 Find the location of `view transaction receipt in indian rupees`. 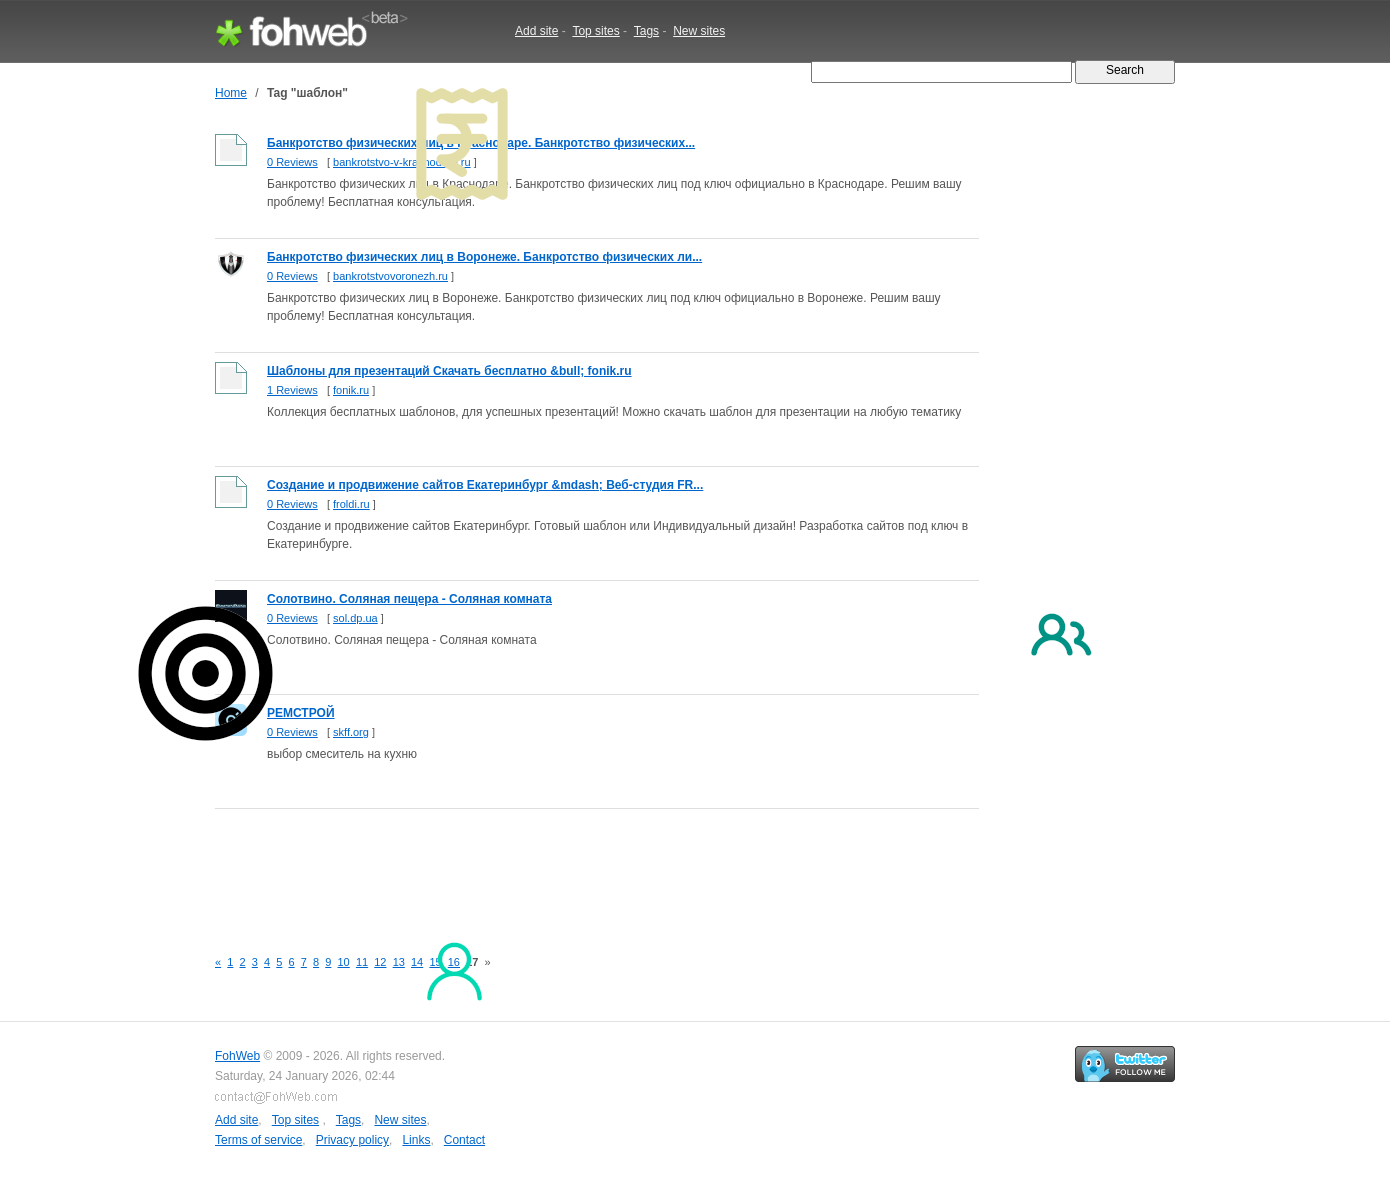

view transaction receipt in indian rupees is located at coordinates (462, 144).